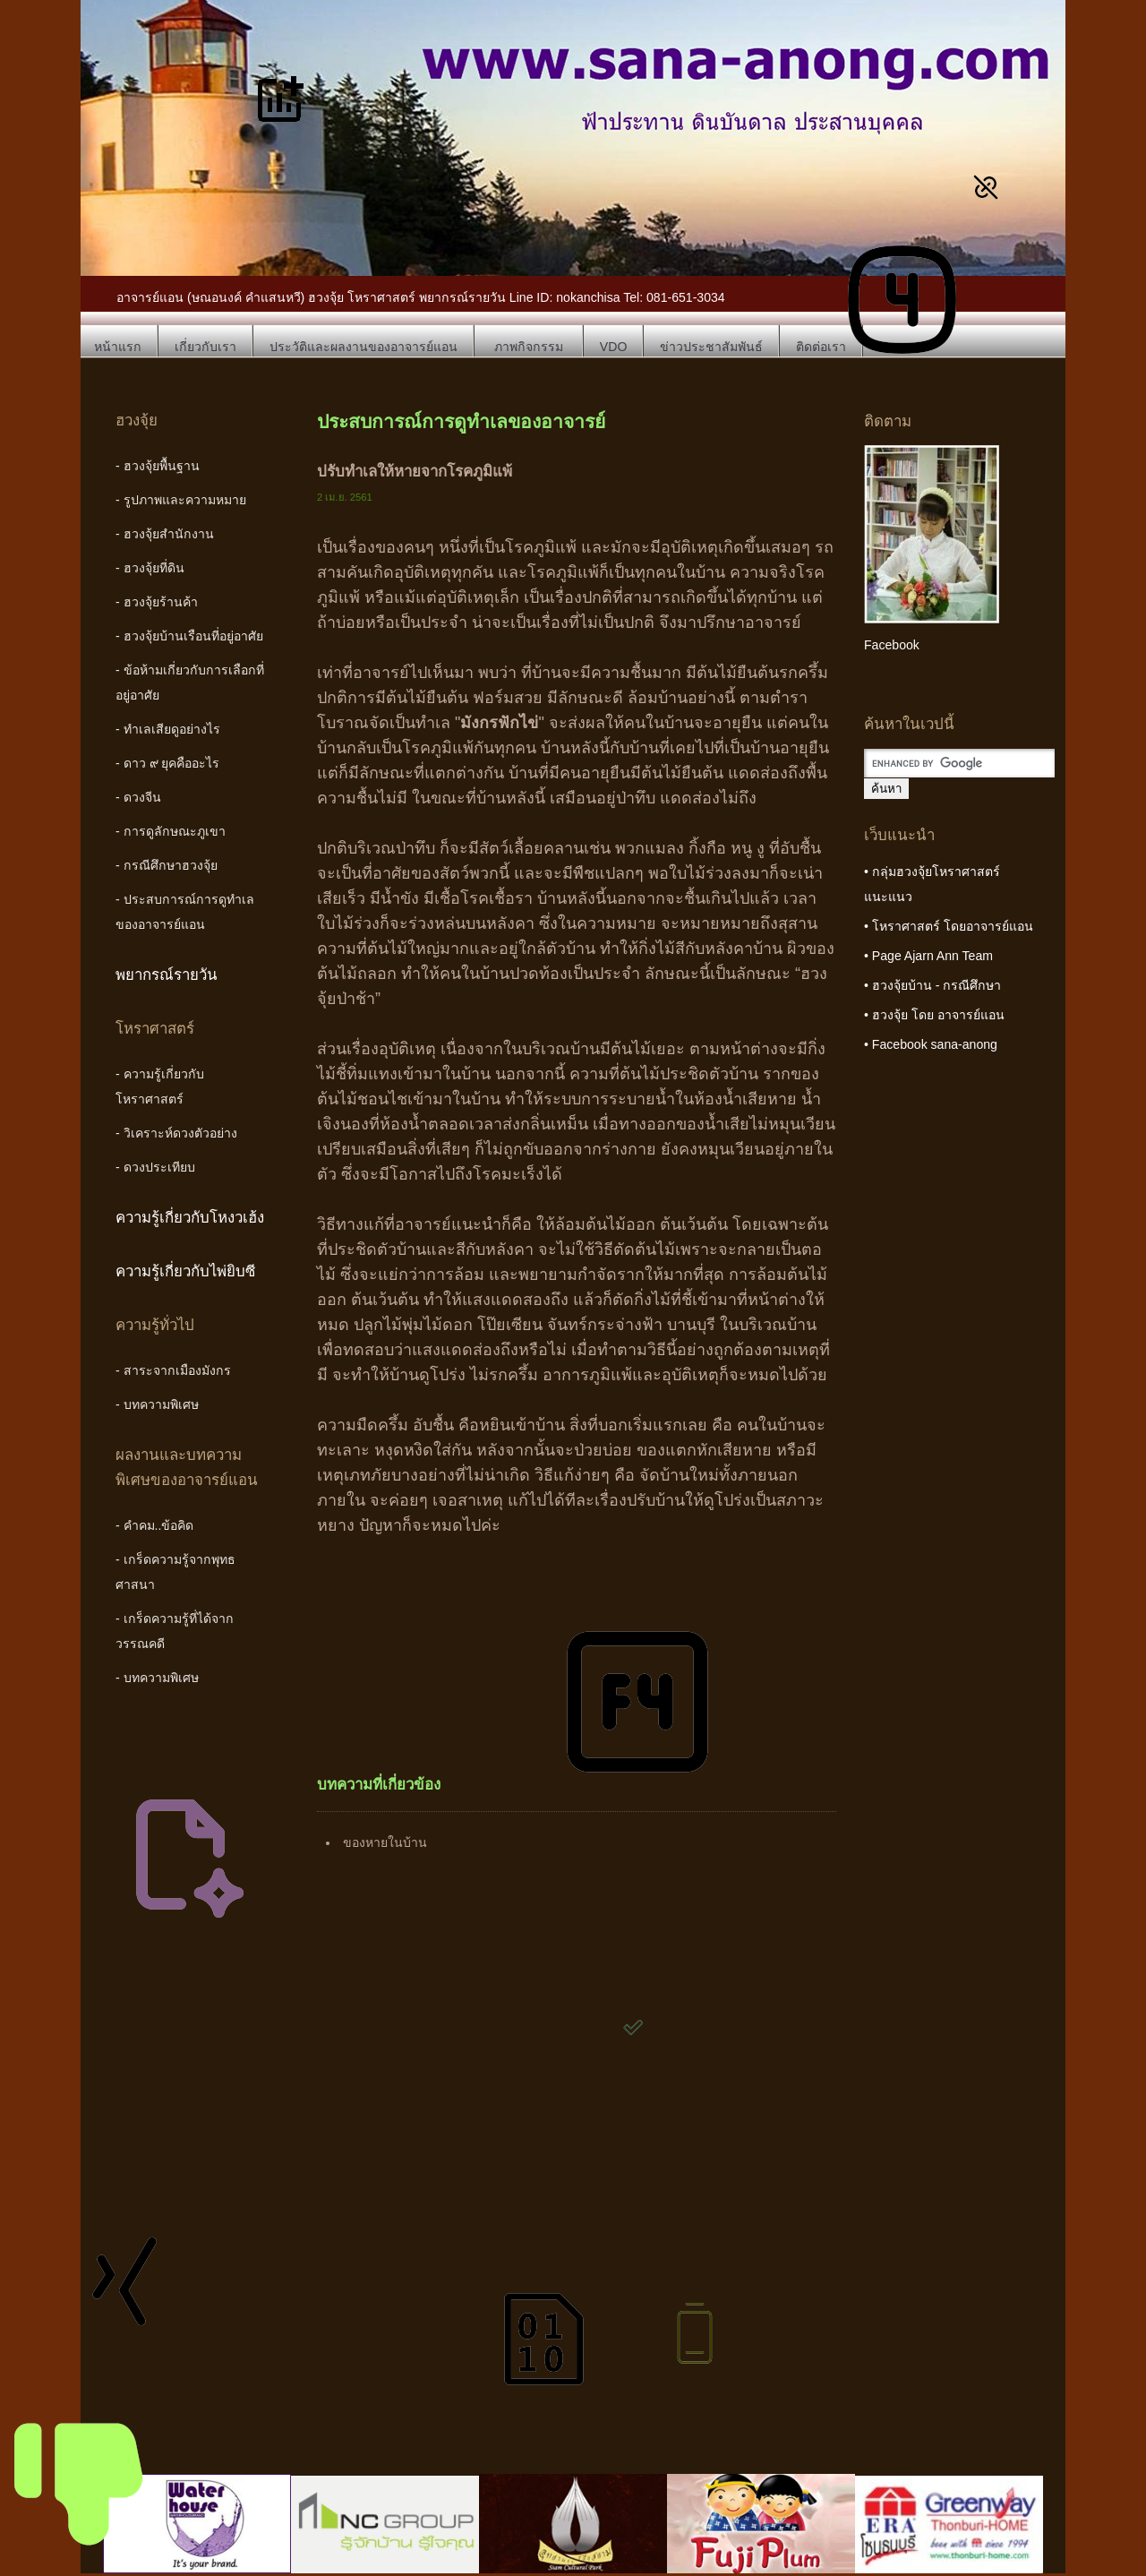 This screenshot has height=2576, width=1146. What do you see at coordinates (637, 1702) in the screenshot?
I see `press F4 keyboard shortcut` at bounding box center [637, 1702].